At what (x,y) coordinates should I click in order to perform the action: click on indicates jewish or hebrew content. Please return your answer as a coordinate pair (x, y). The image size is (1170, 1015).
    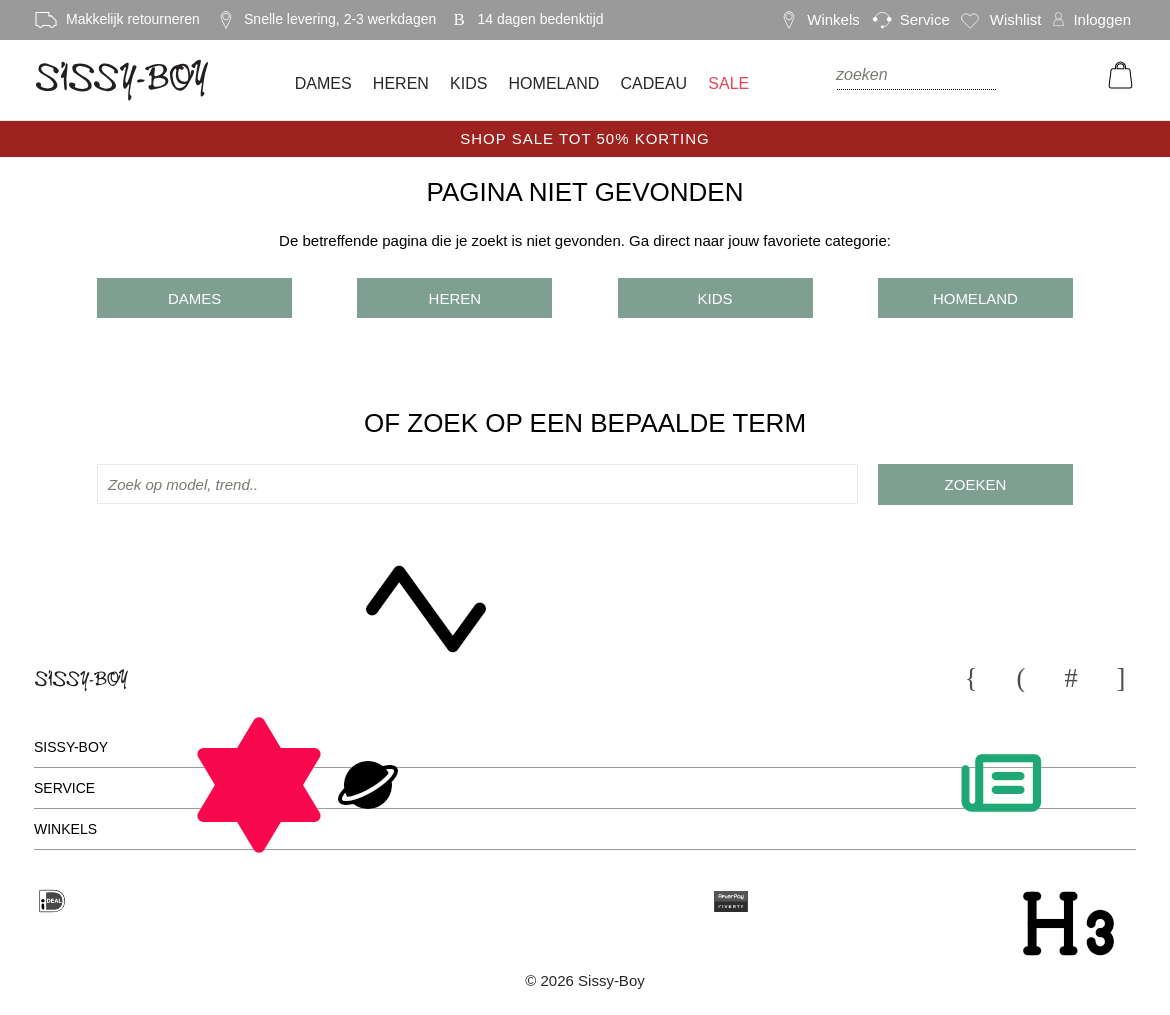
    Looking at the image, I should click on (259, 785).